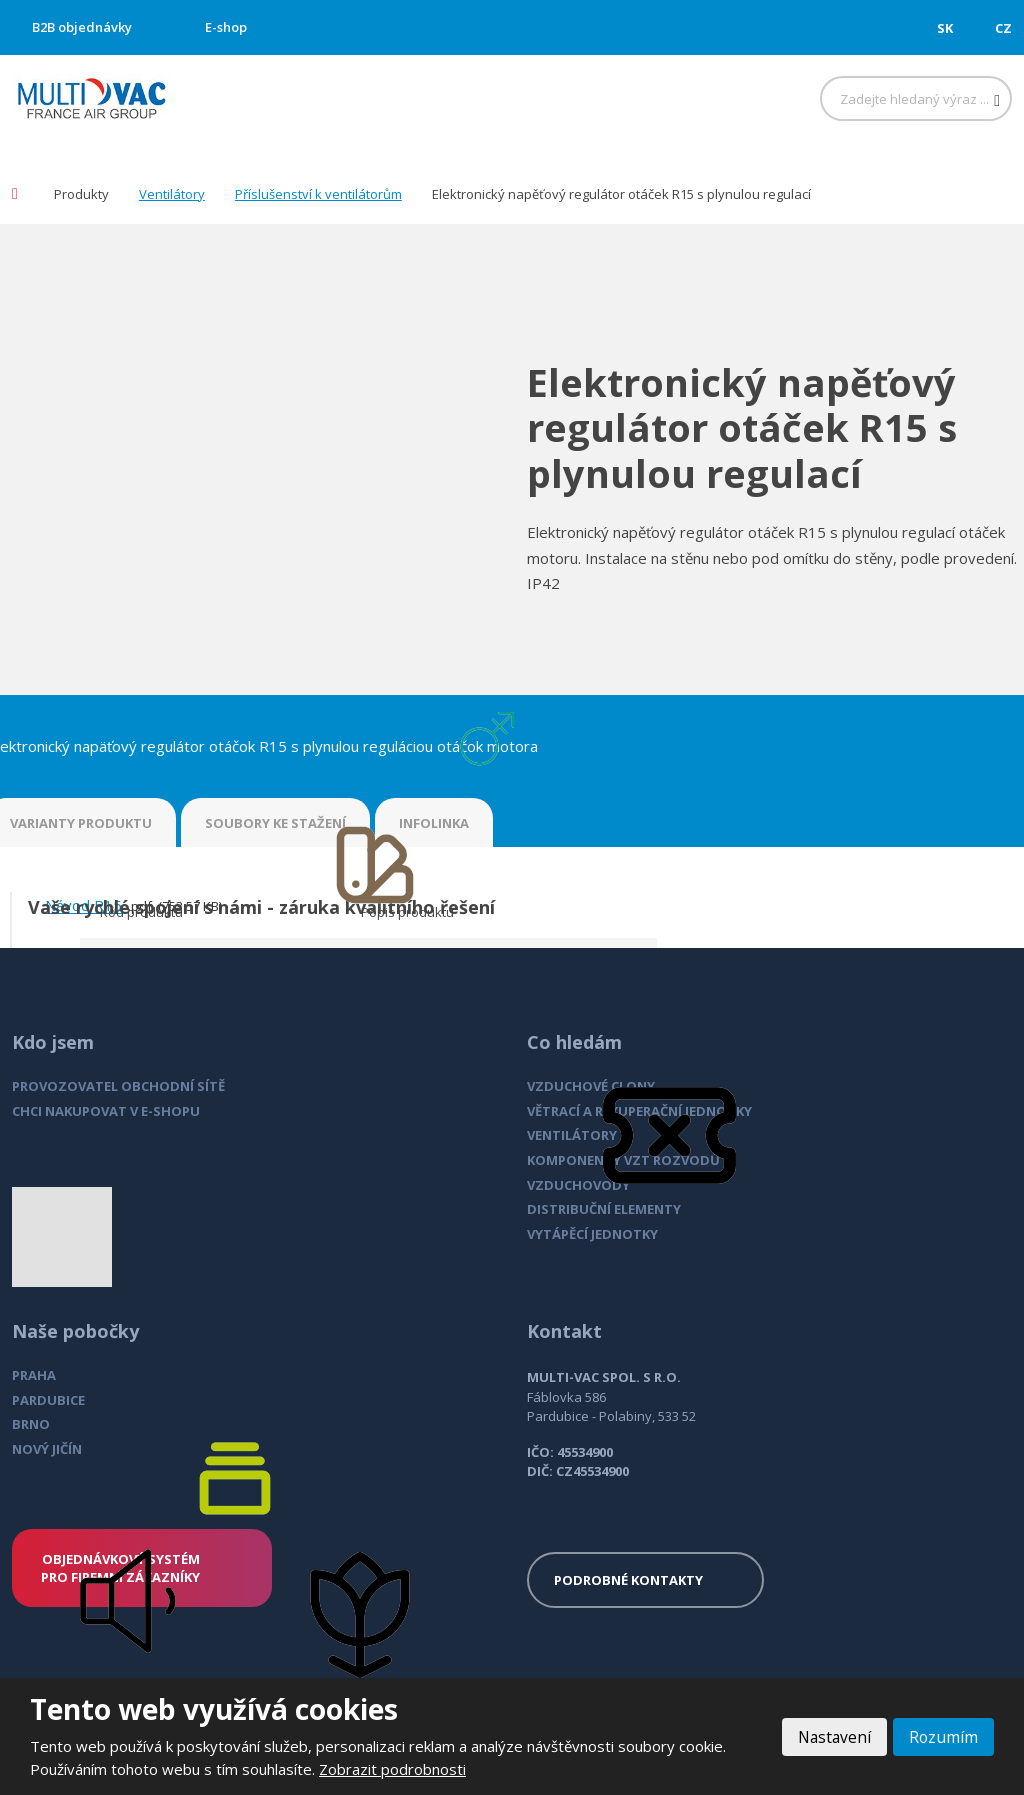  What do you see at coordinates (488, 737) in the screenshot?
I see `select transgender as gender identity` at bounding box center [488, 737].